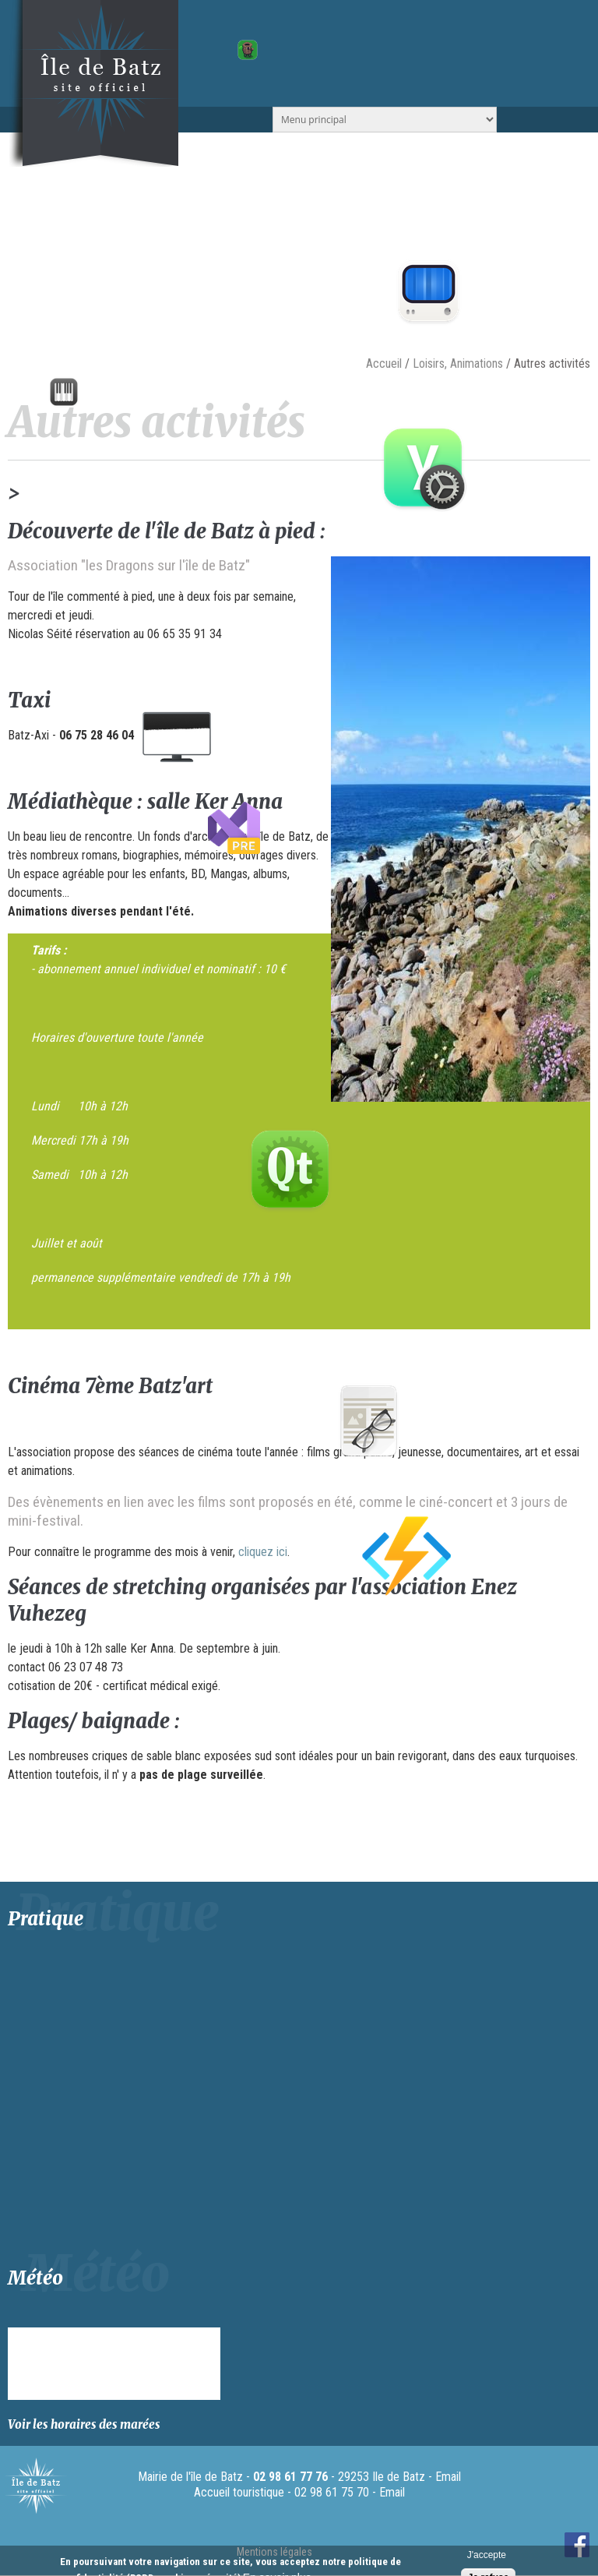 This screenshot has height=2576, width=598. What do you see at coordinates (290, 1169) in the screenshot?
I see `open qt configuration settings` at bounding box center [290, 1169].